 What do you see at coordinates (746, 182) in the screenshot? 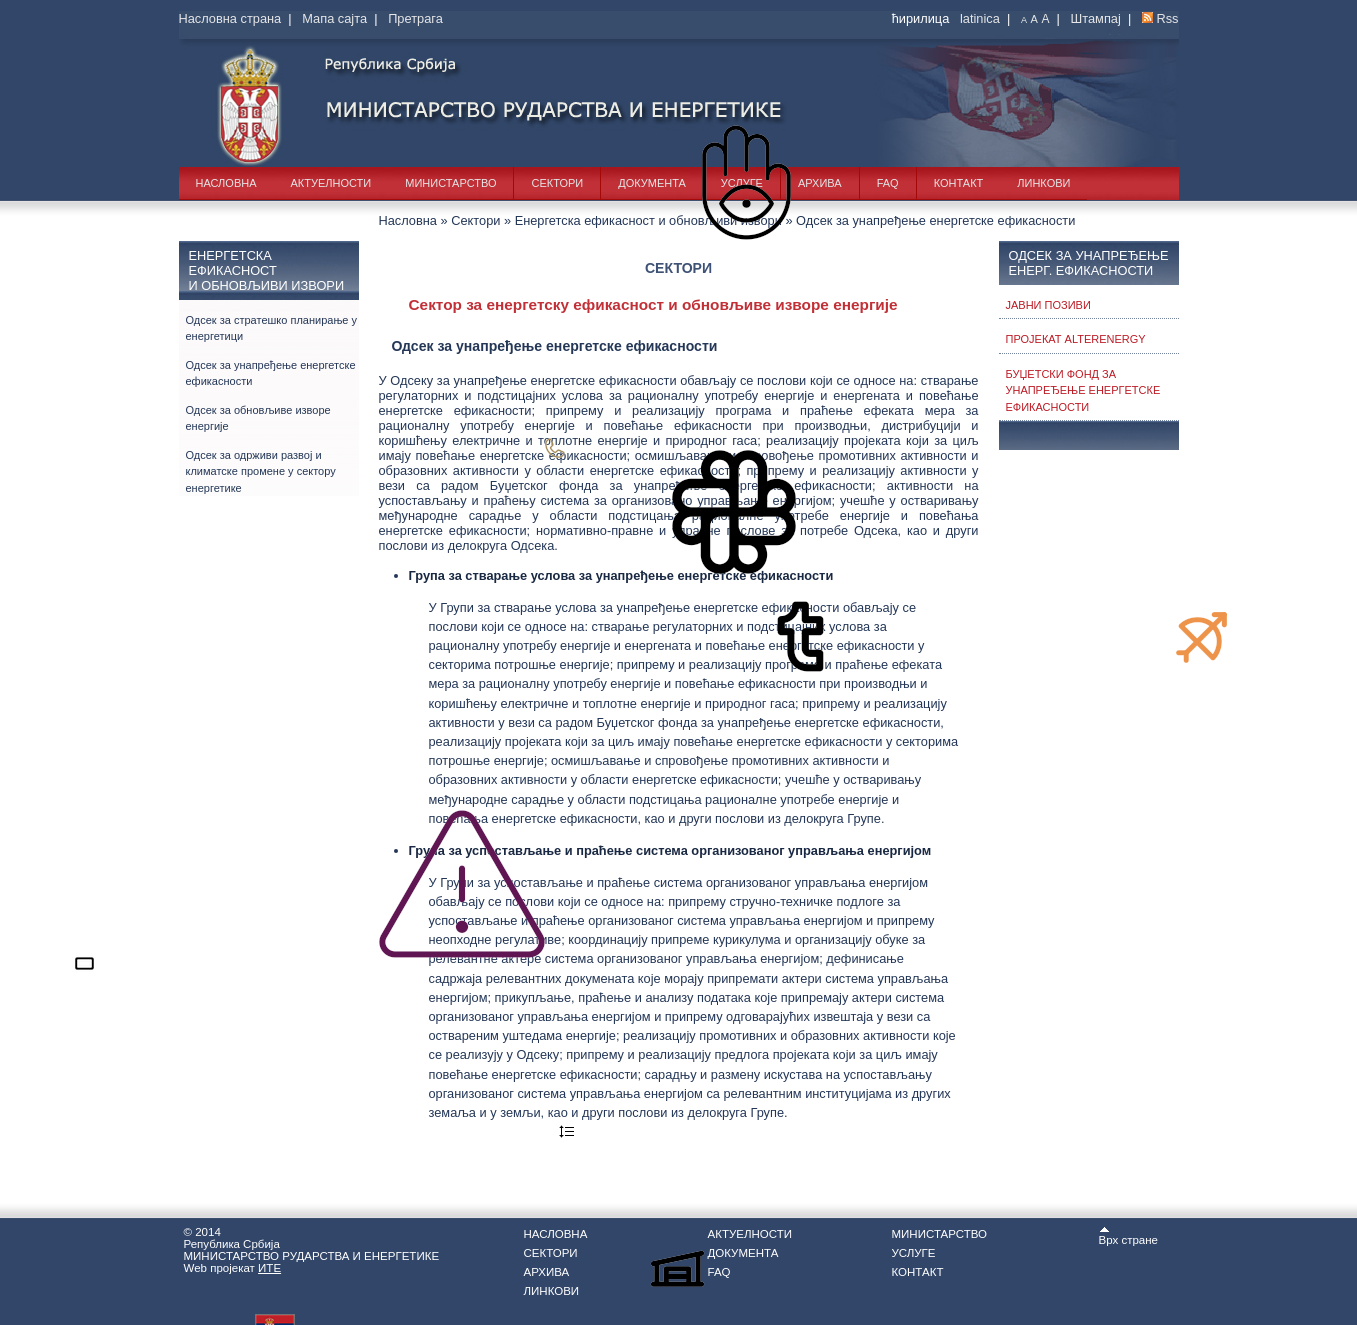
I see `access palm reading or hand analysis feature` at bounding box center [746, 182].